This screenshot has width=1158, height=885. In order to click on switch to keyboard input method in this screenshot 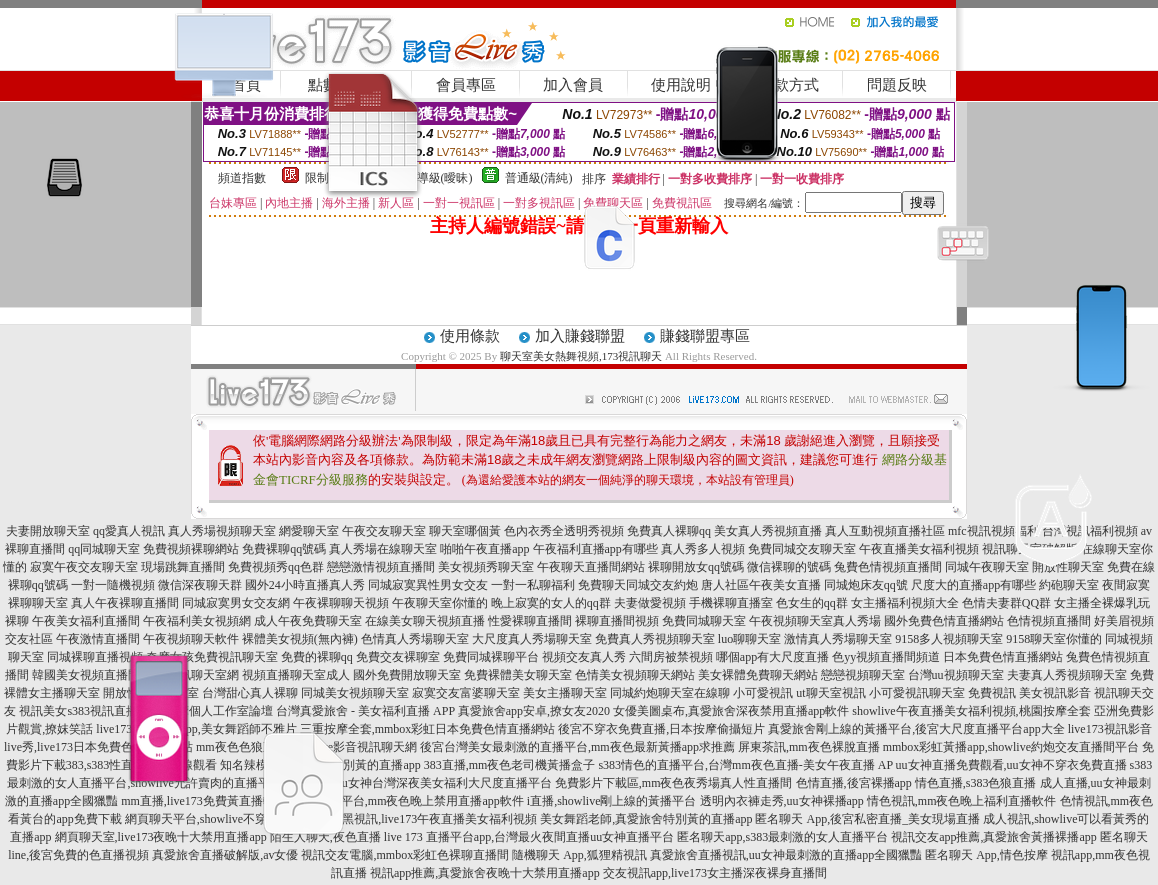, I will do `click(1053, 520)`.